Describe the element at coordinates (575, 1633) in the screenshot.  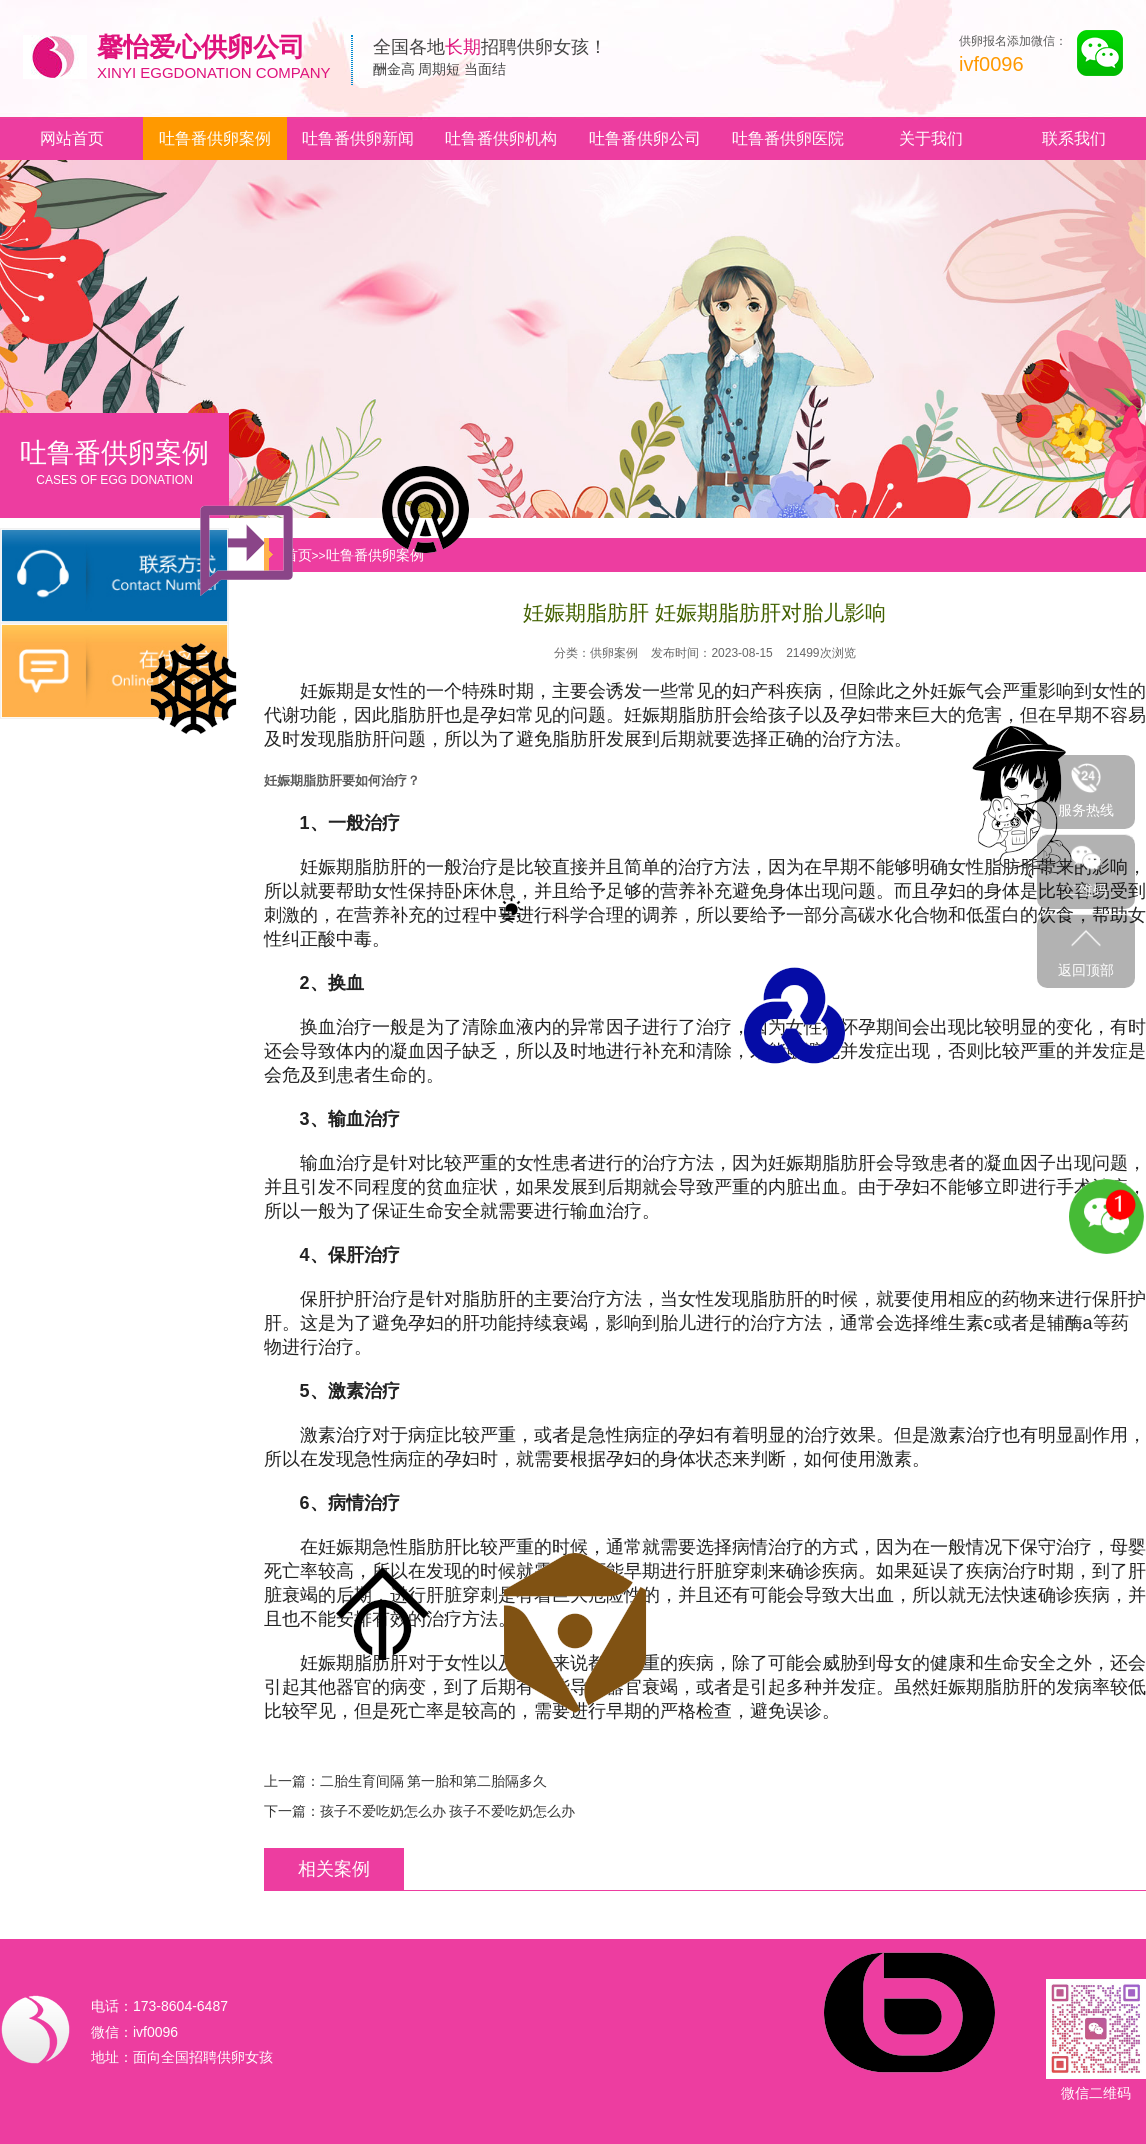
I see `nucleo icon library logo` at that location.